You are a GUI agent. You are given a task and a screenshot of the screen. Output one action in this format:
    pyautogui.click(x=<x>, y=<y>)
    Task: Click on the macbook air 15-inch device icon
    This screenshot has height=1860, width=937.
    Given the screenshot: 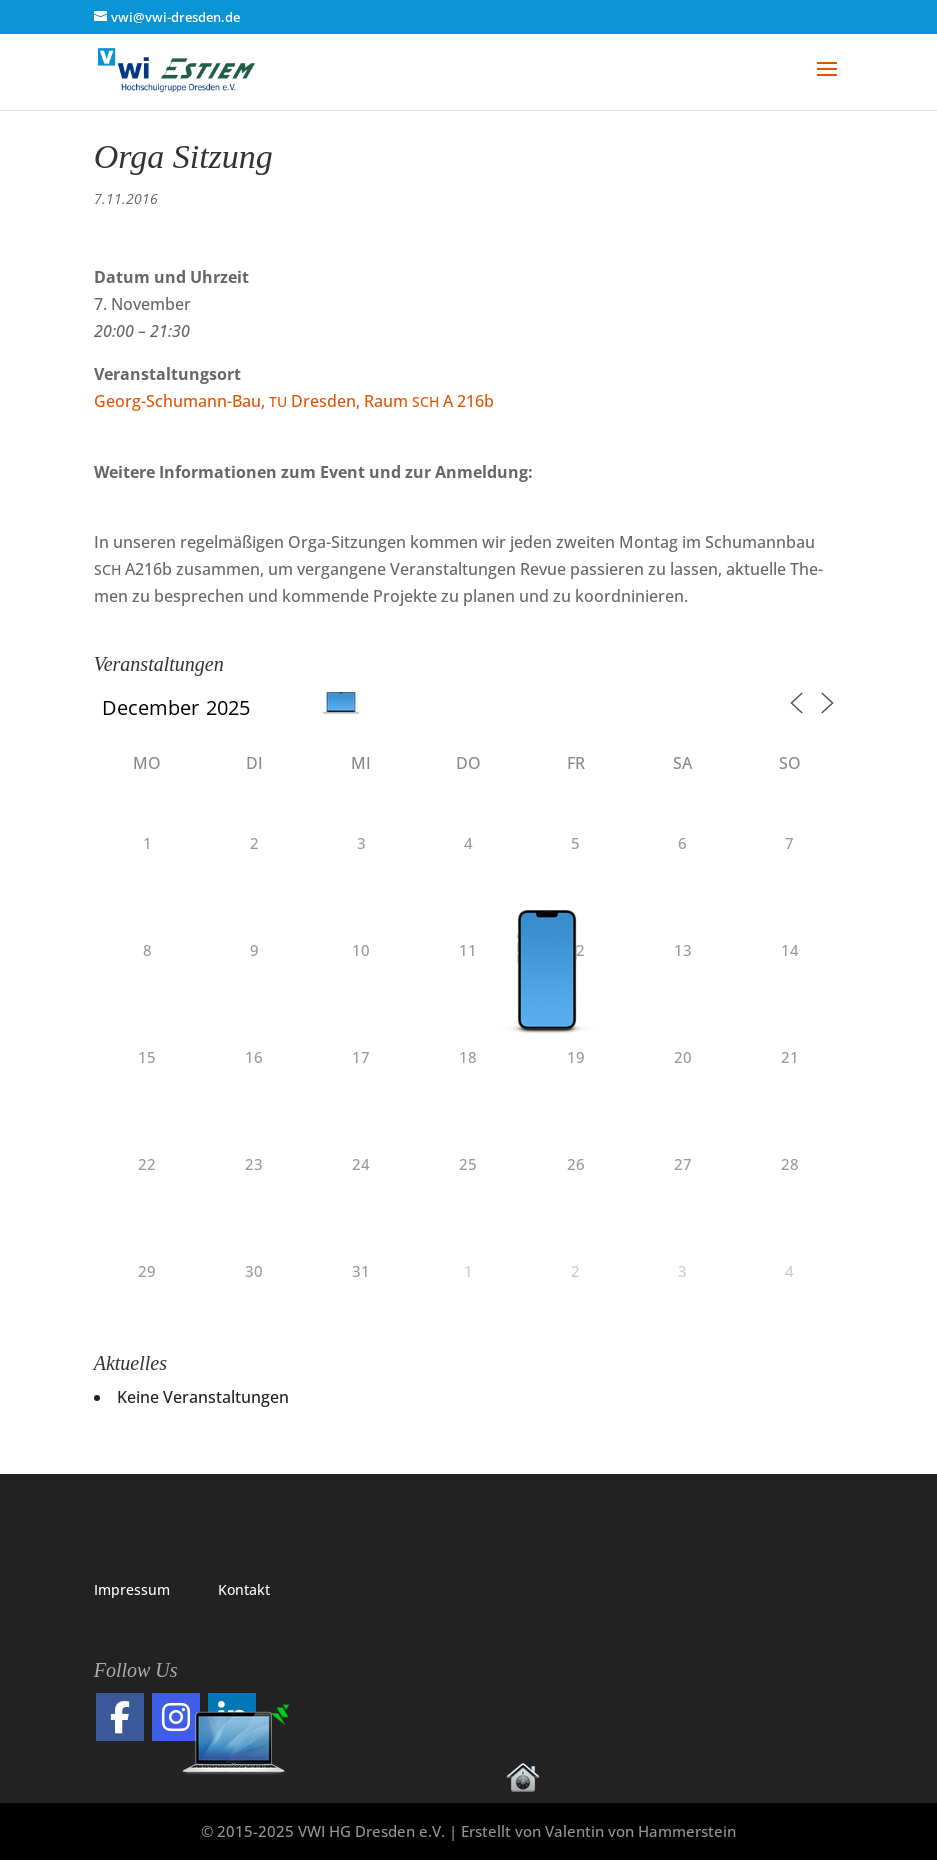 What is the action you would take?
    pyautogui.click(x=341, y=701)
    